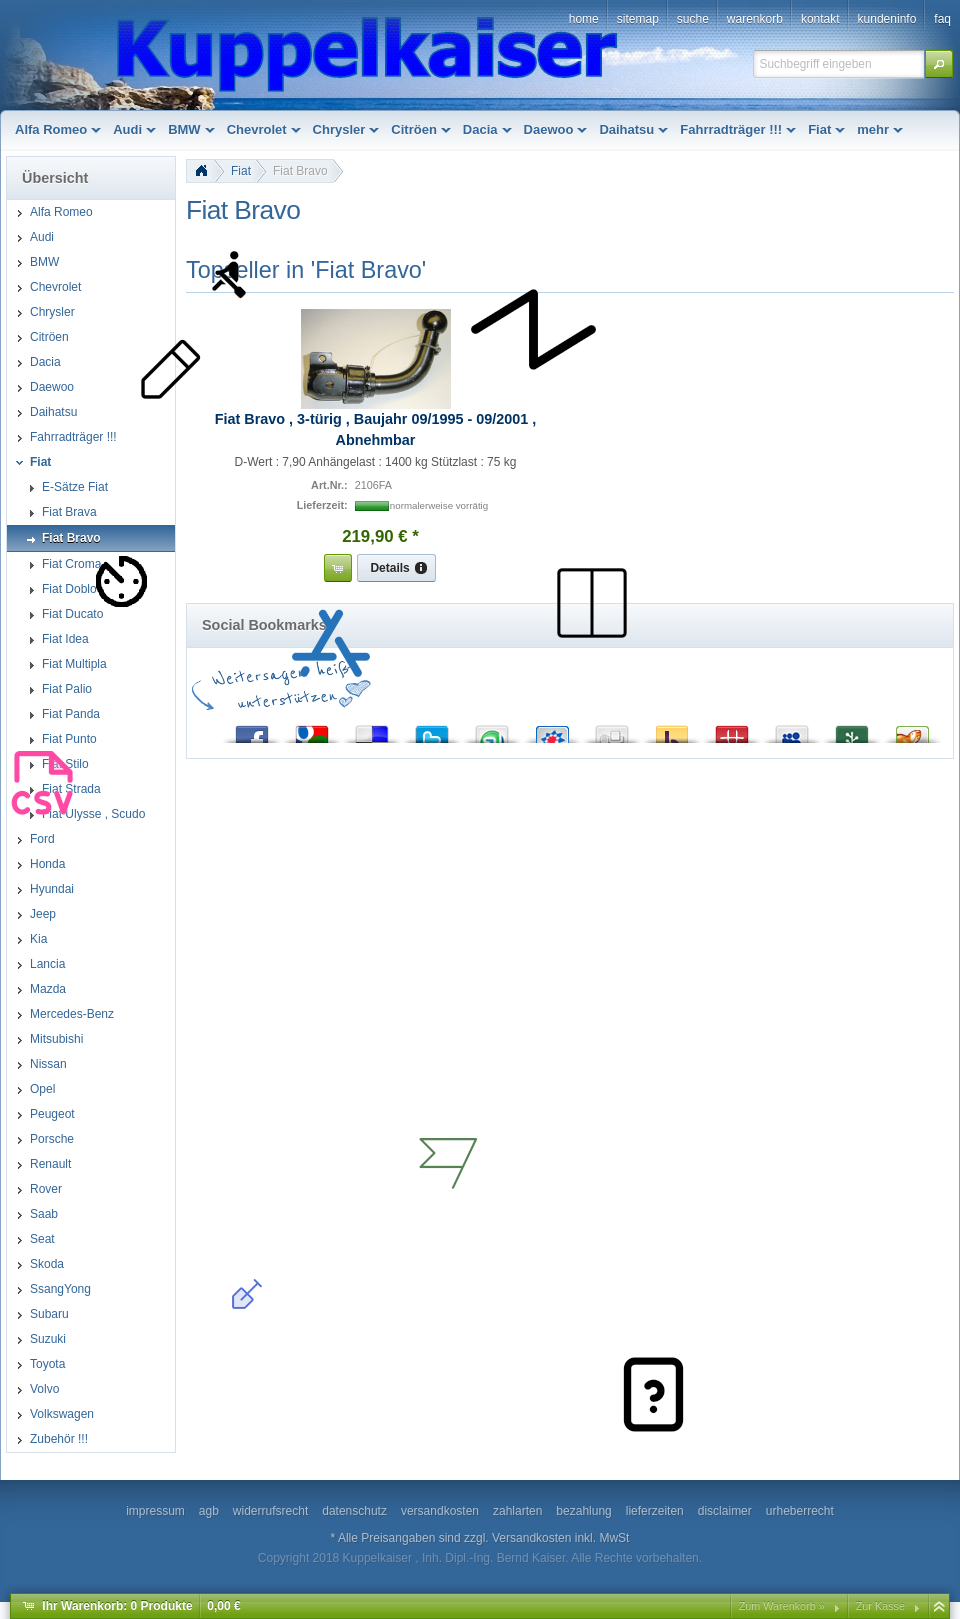 Image resolution: width=960 pixels, height=1619 pixels. I want to click on open or view a CSV file, so click(43, 785).